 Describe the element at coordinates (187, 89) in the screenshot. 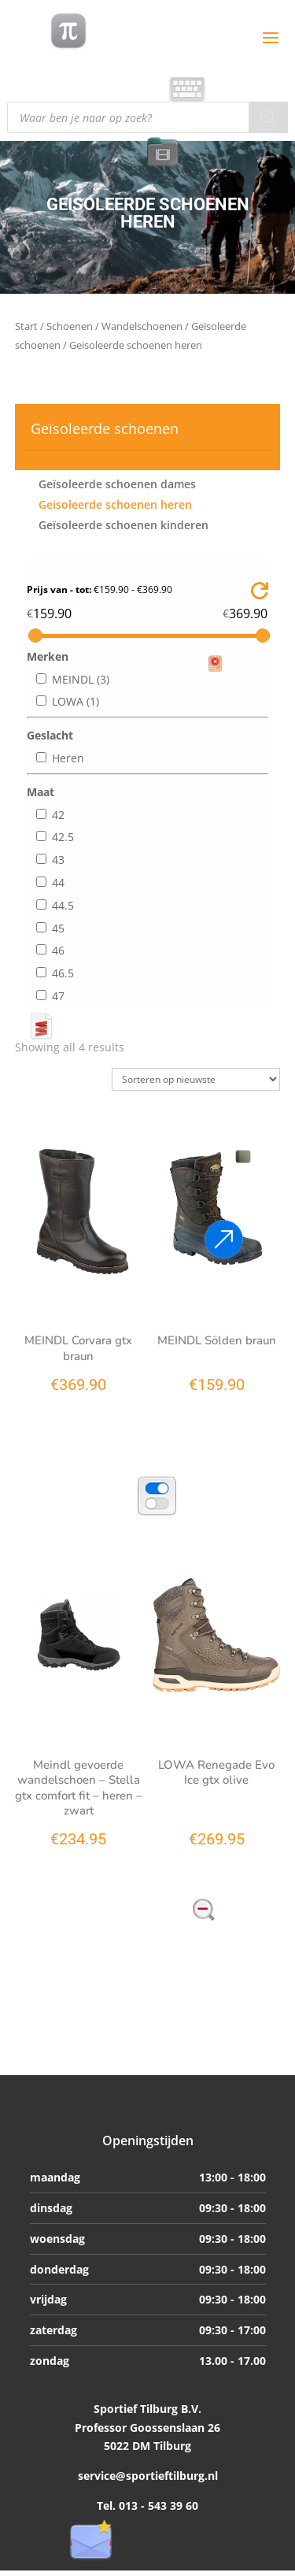

I see `access keyboard settings and preferences` at that location.